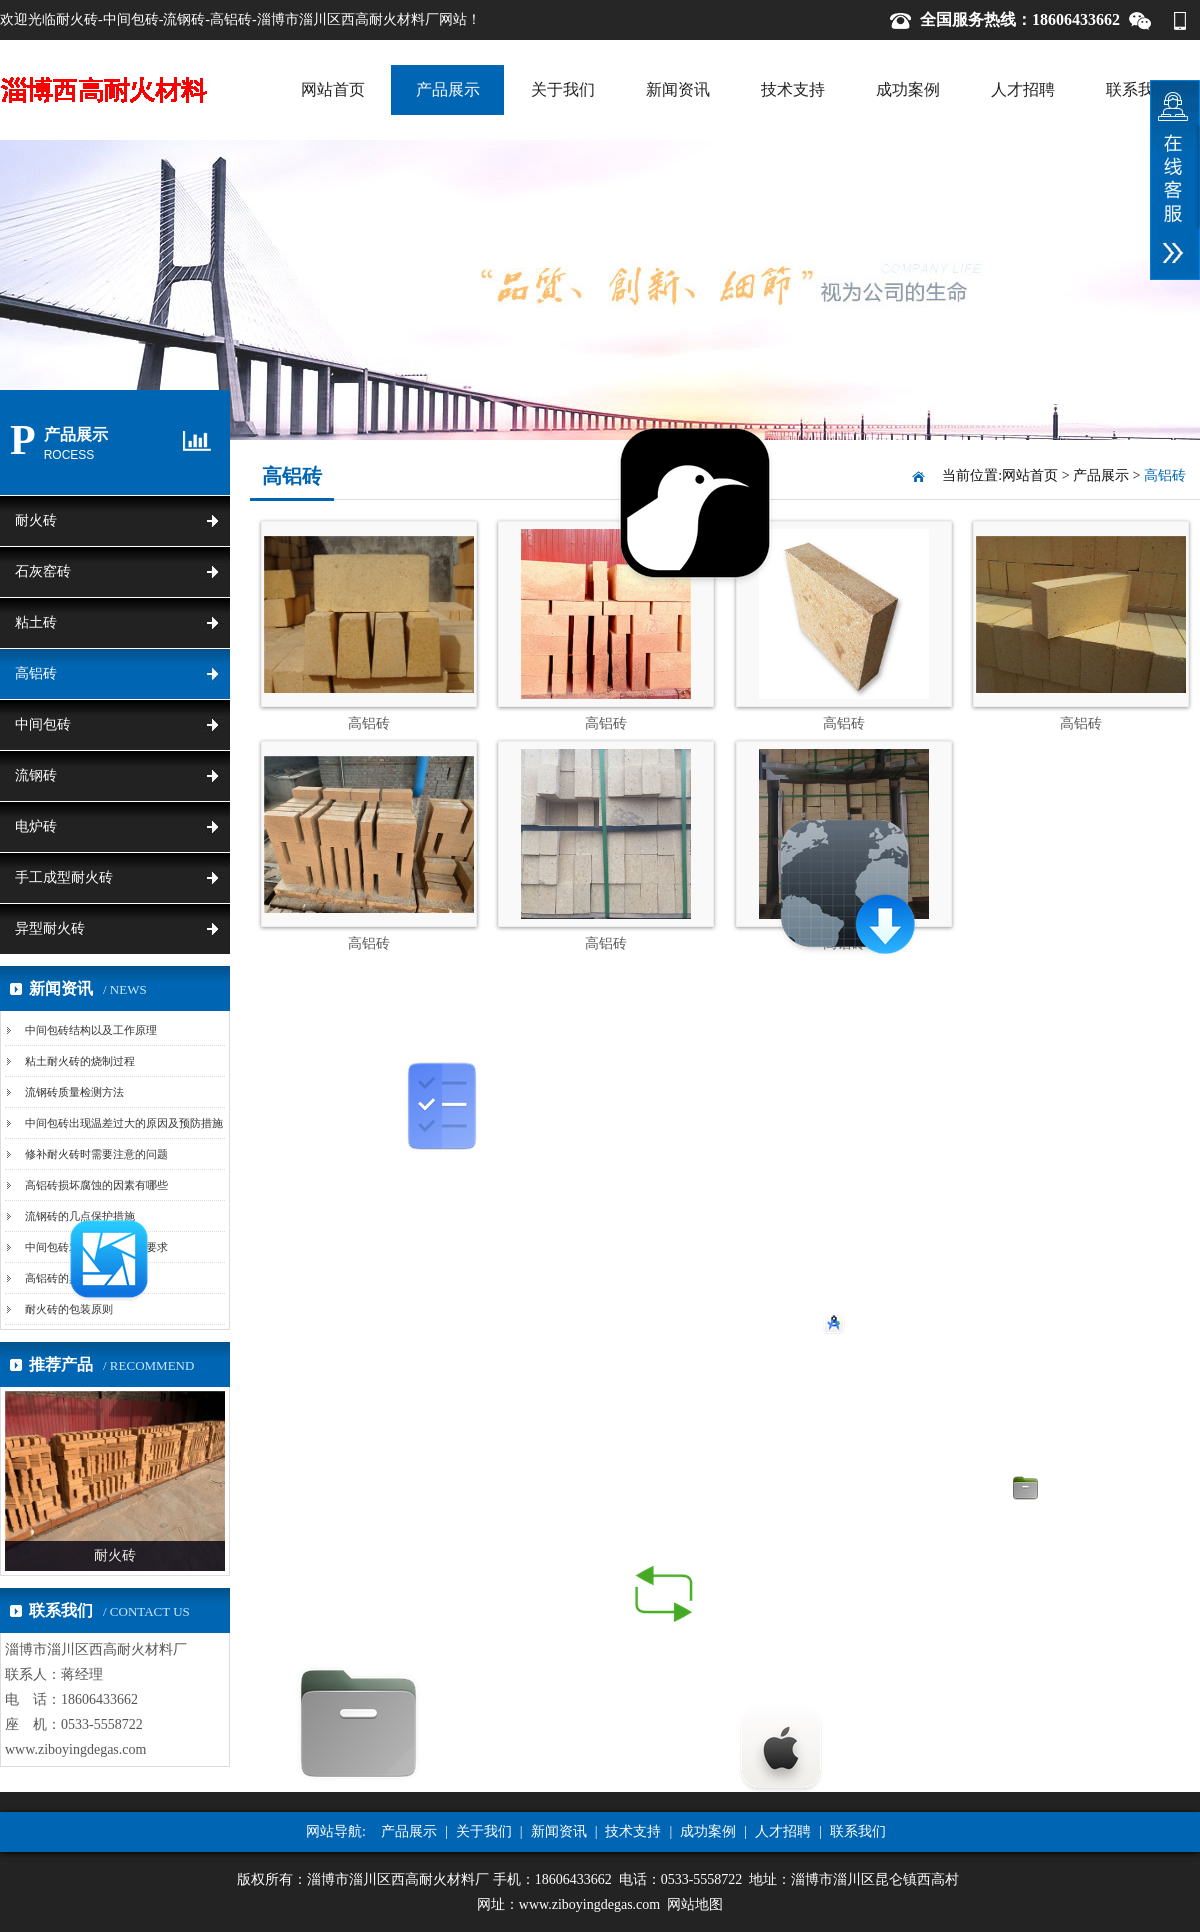 The image size is (1200, 1932). Describe the element at coordinates (1025, 1487) in the screenshot. I see `open file manager application` at that location.